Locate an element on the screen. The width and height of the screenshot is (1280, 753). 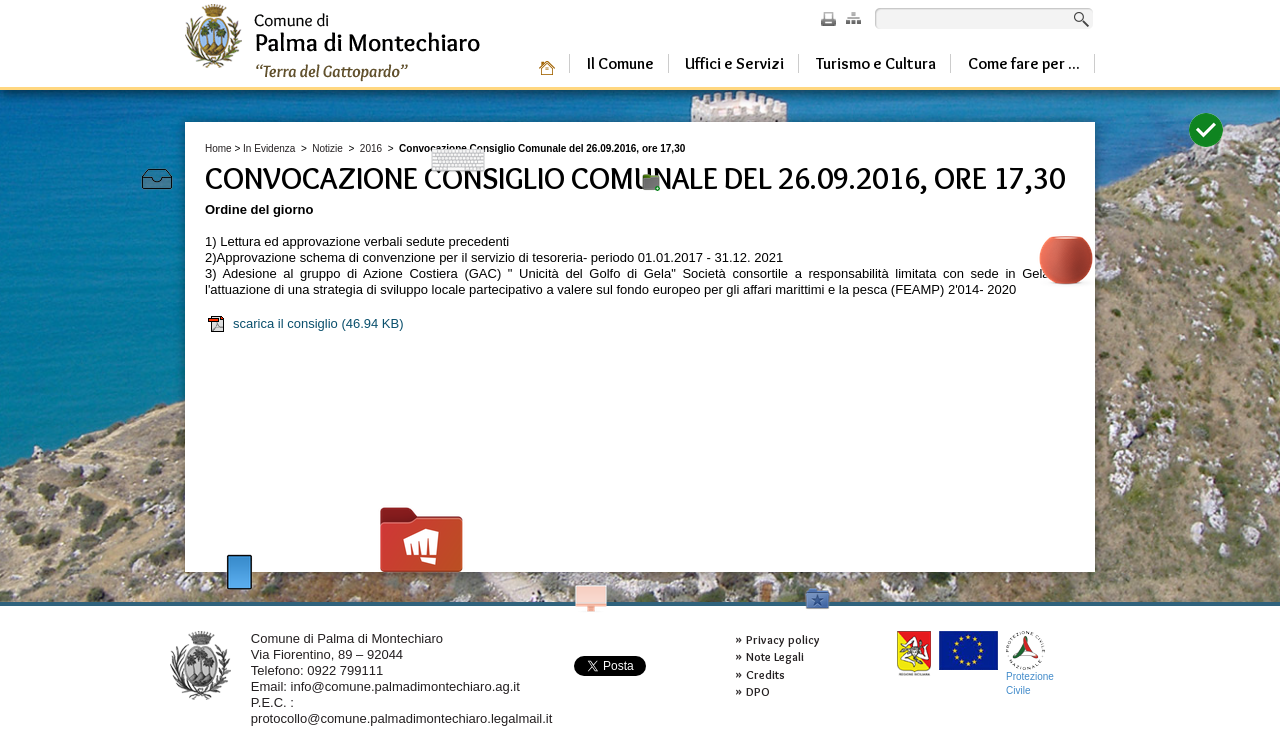
connect a bluetooth keyboard is located at coordinates (458, 160).